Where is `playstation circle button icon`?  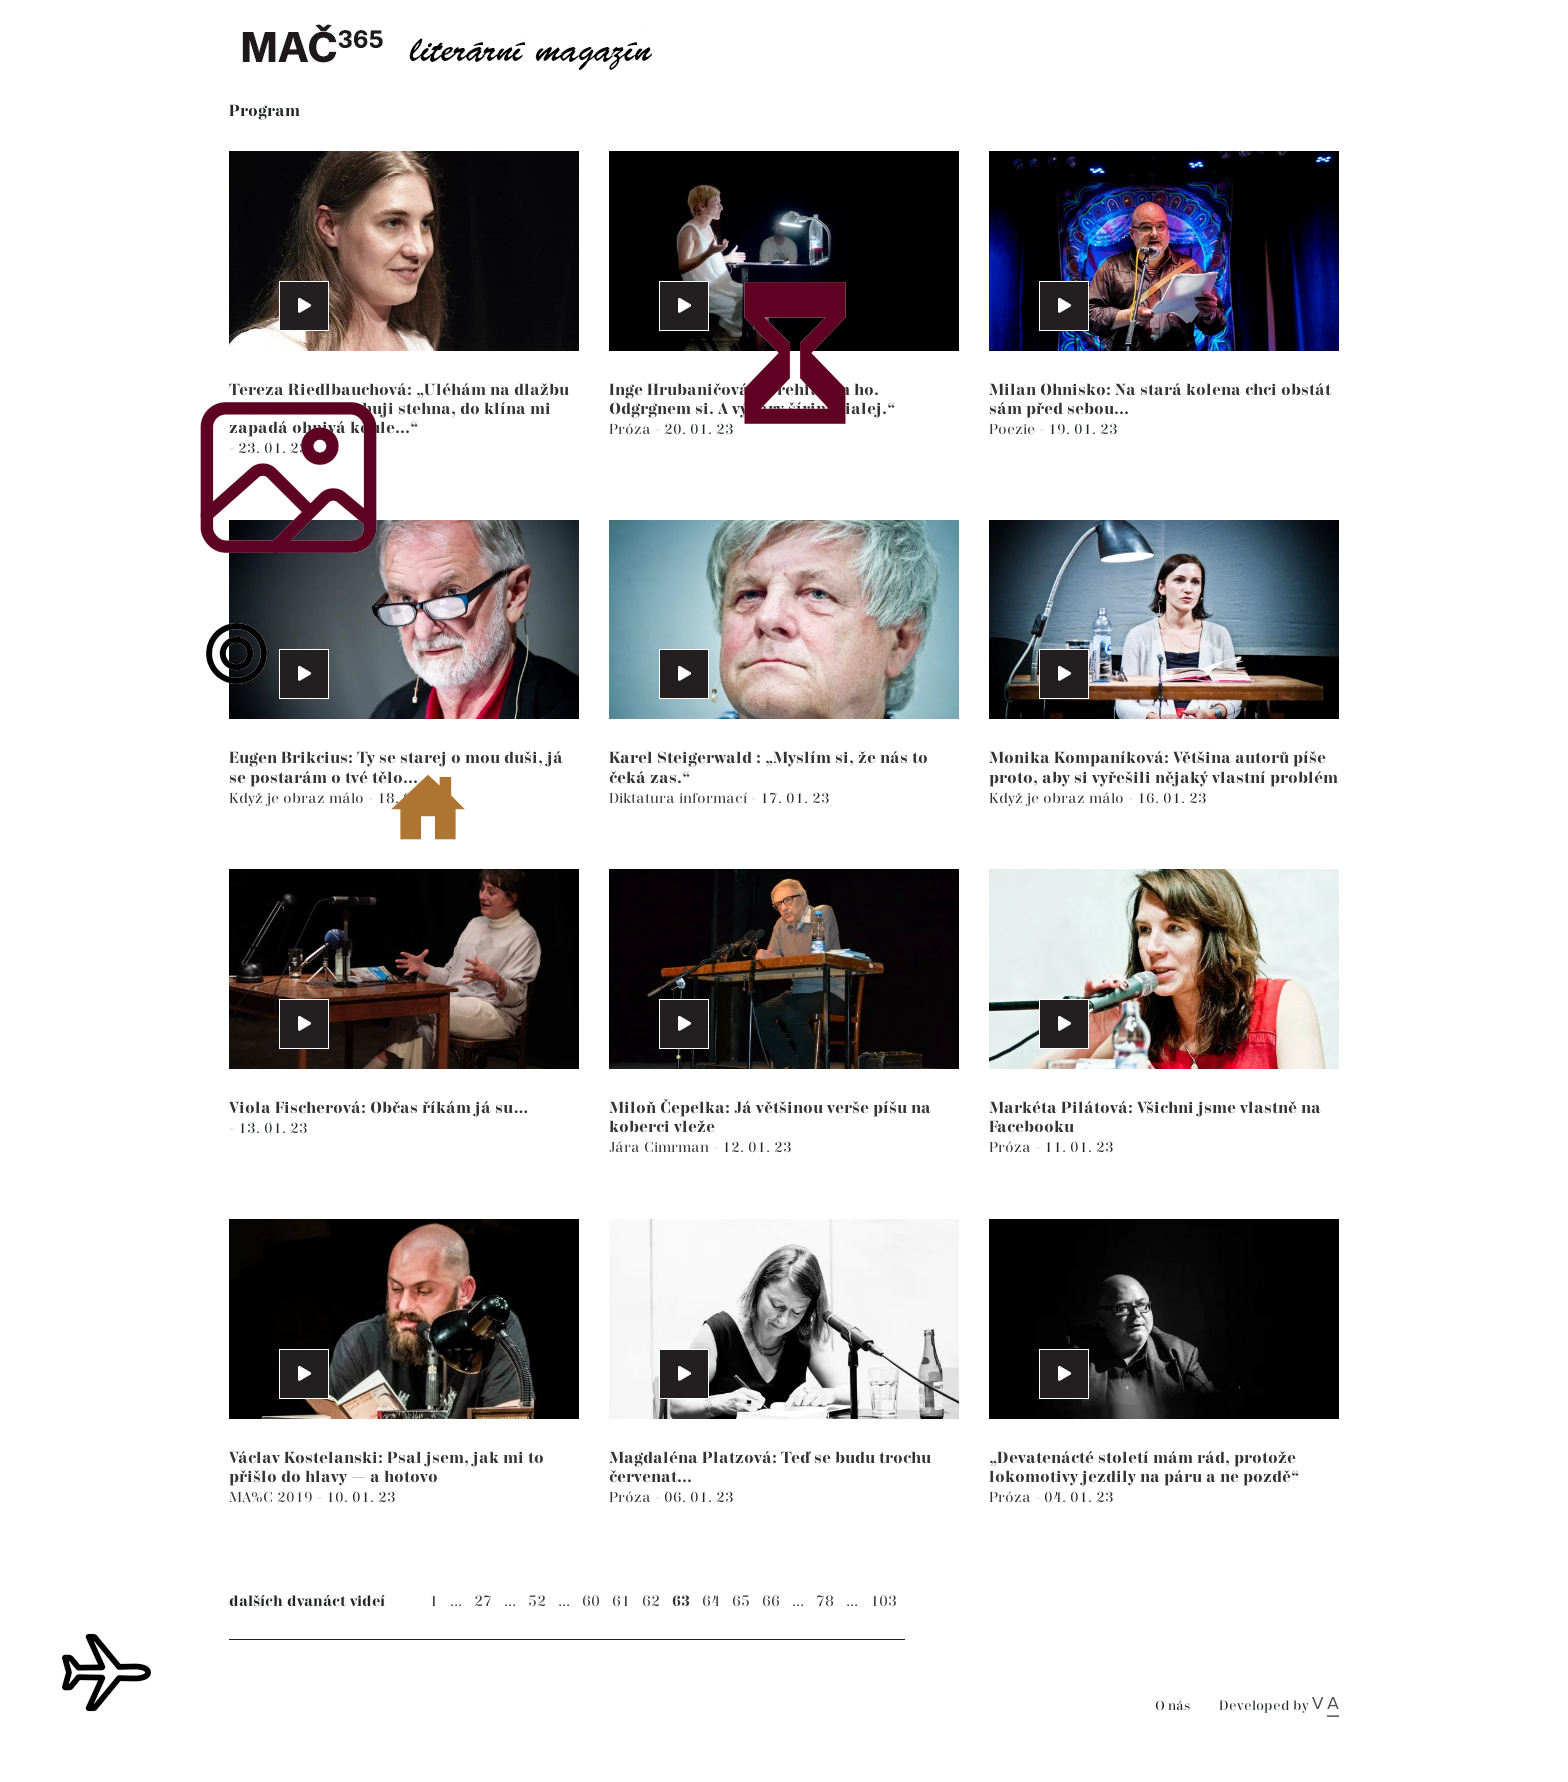
playstation circle button icon is located at coordinates (236, 653).